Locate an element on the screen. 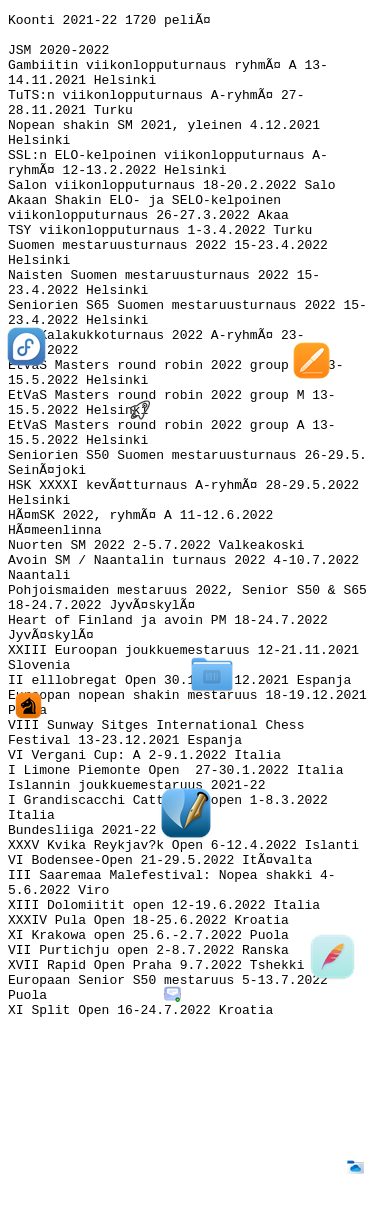 This screenshot has width=375, height=1232. open the fedora linux application is located at coordinates (26, 346).